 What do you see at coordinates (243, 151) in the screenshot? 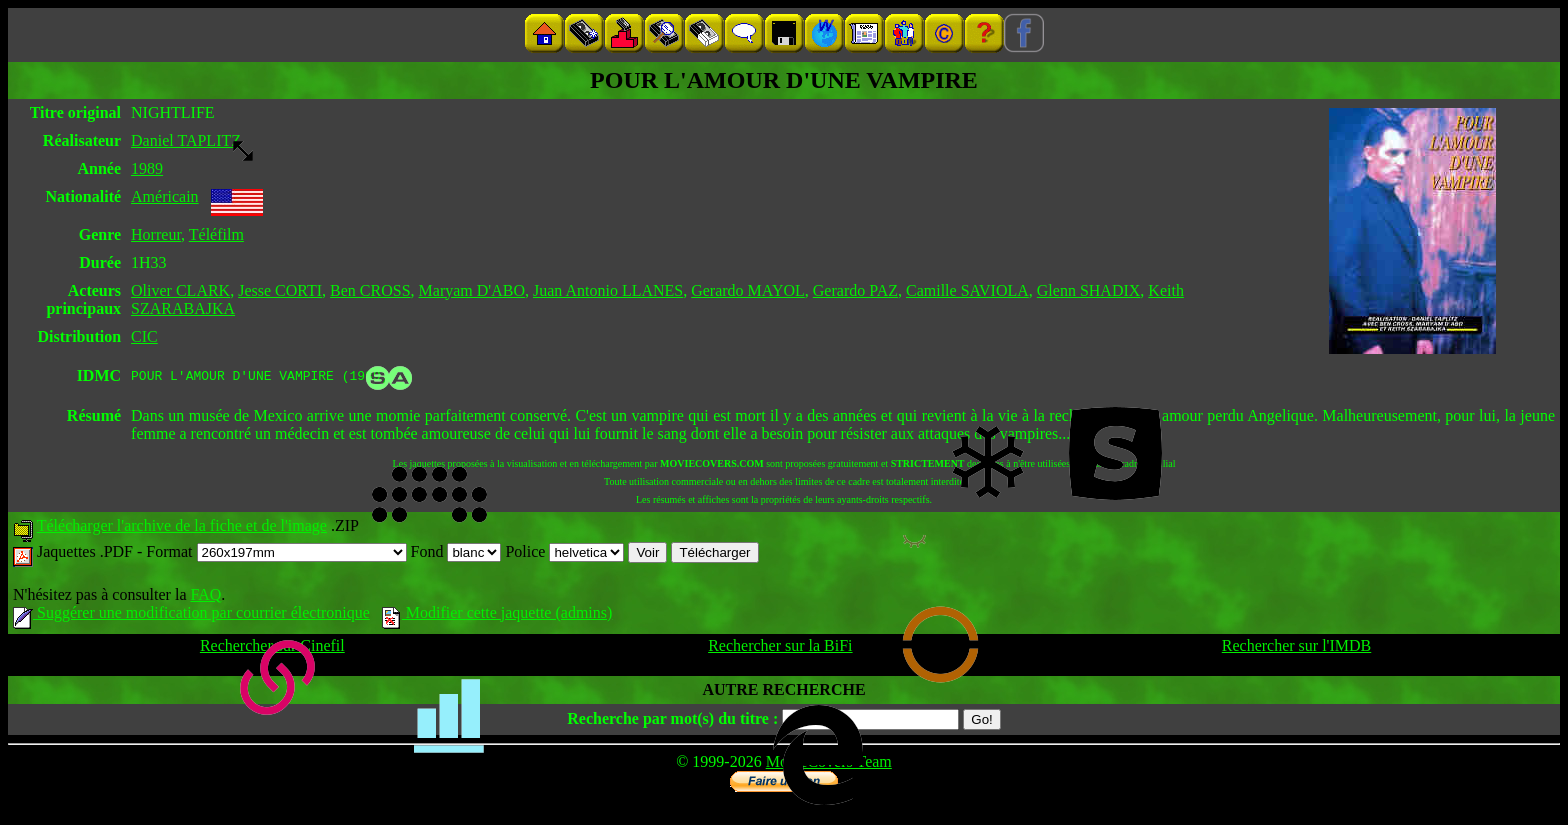
I see `expand content diagonally` at bounding box center [243, 151].